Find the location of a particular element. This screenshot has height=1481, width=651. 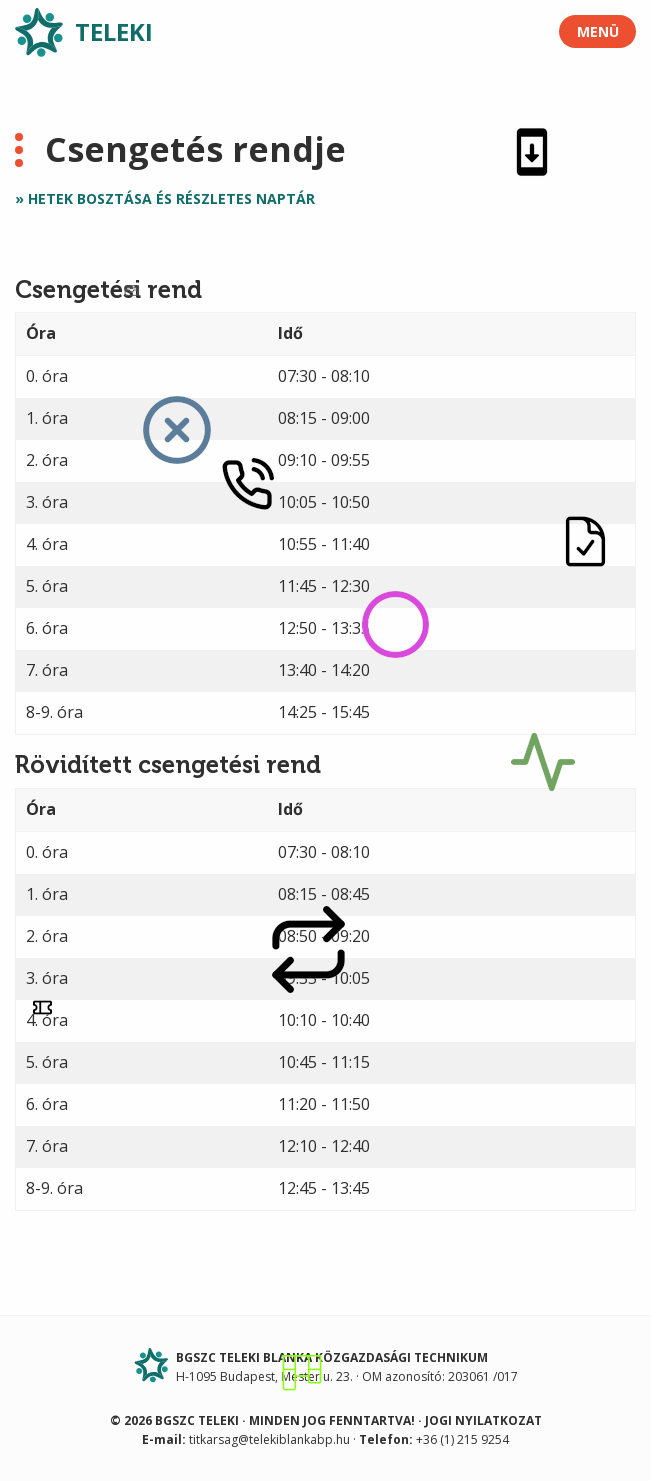

enable repeat or loop mode is located at coordinates (308, 949).